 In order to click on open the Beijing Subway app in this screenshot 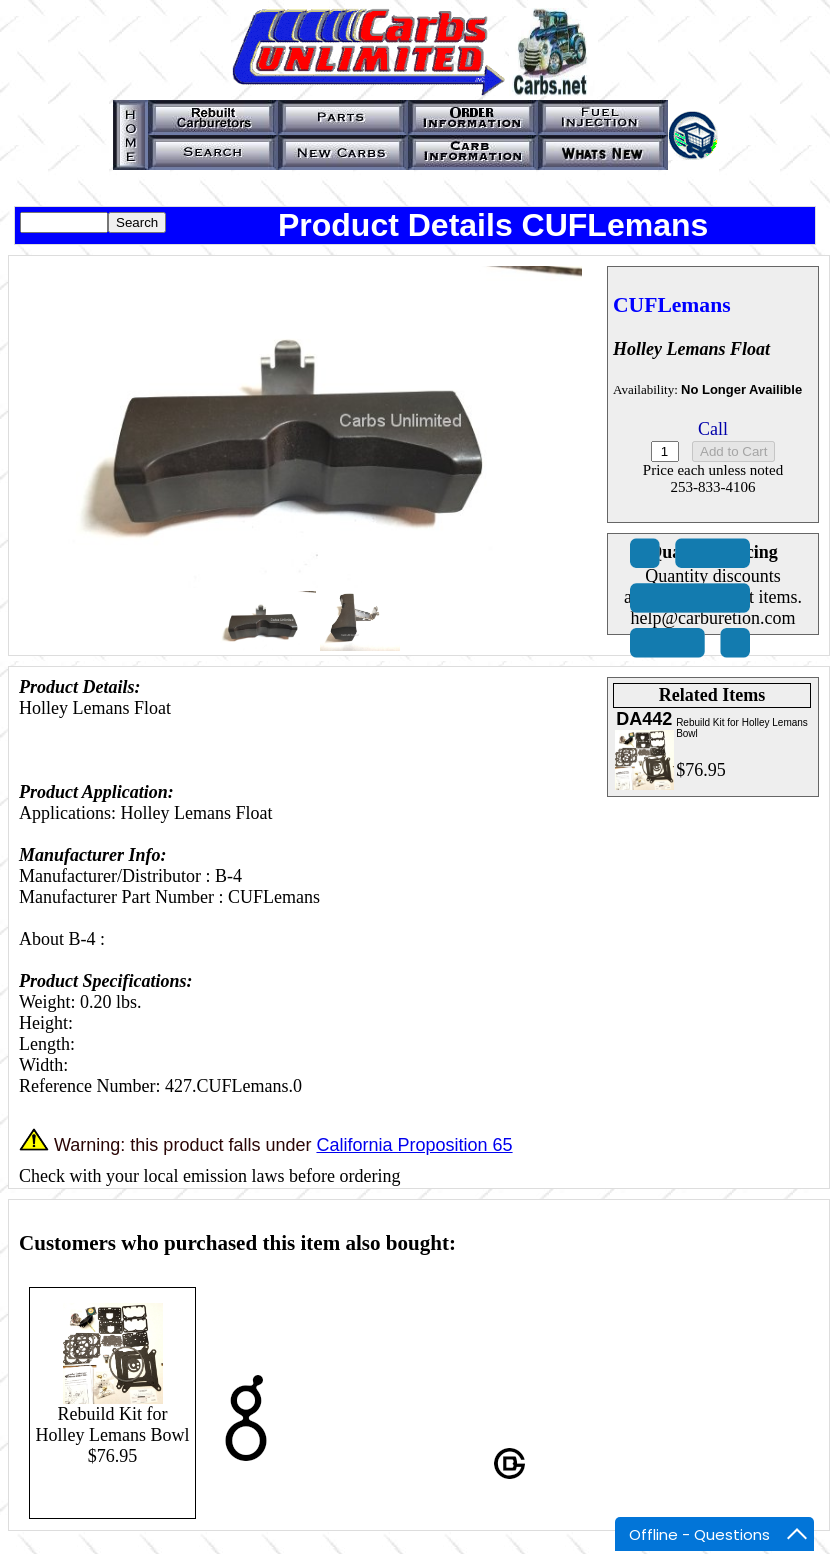, I will do `click(509, 1463)`.